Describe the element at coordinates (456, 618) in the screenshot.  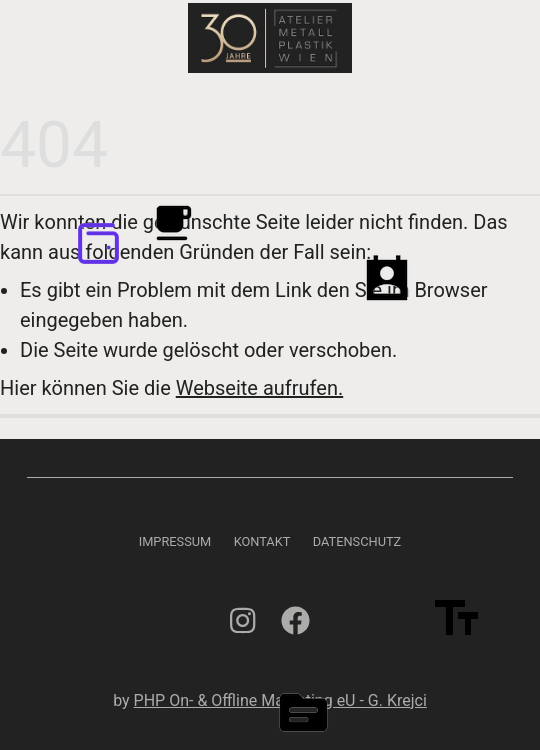
I see `adjust text formatting options` at that location.